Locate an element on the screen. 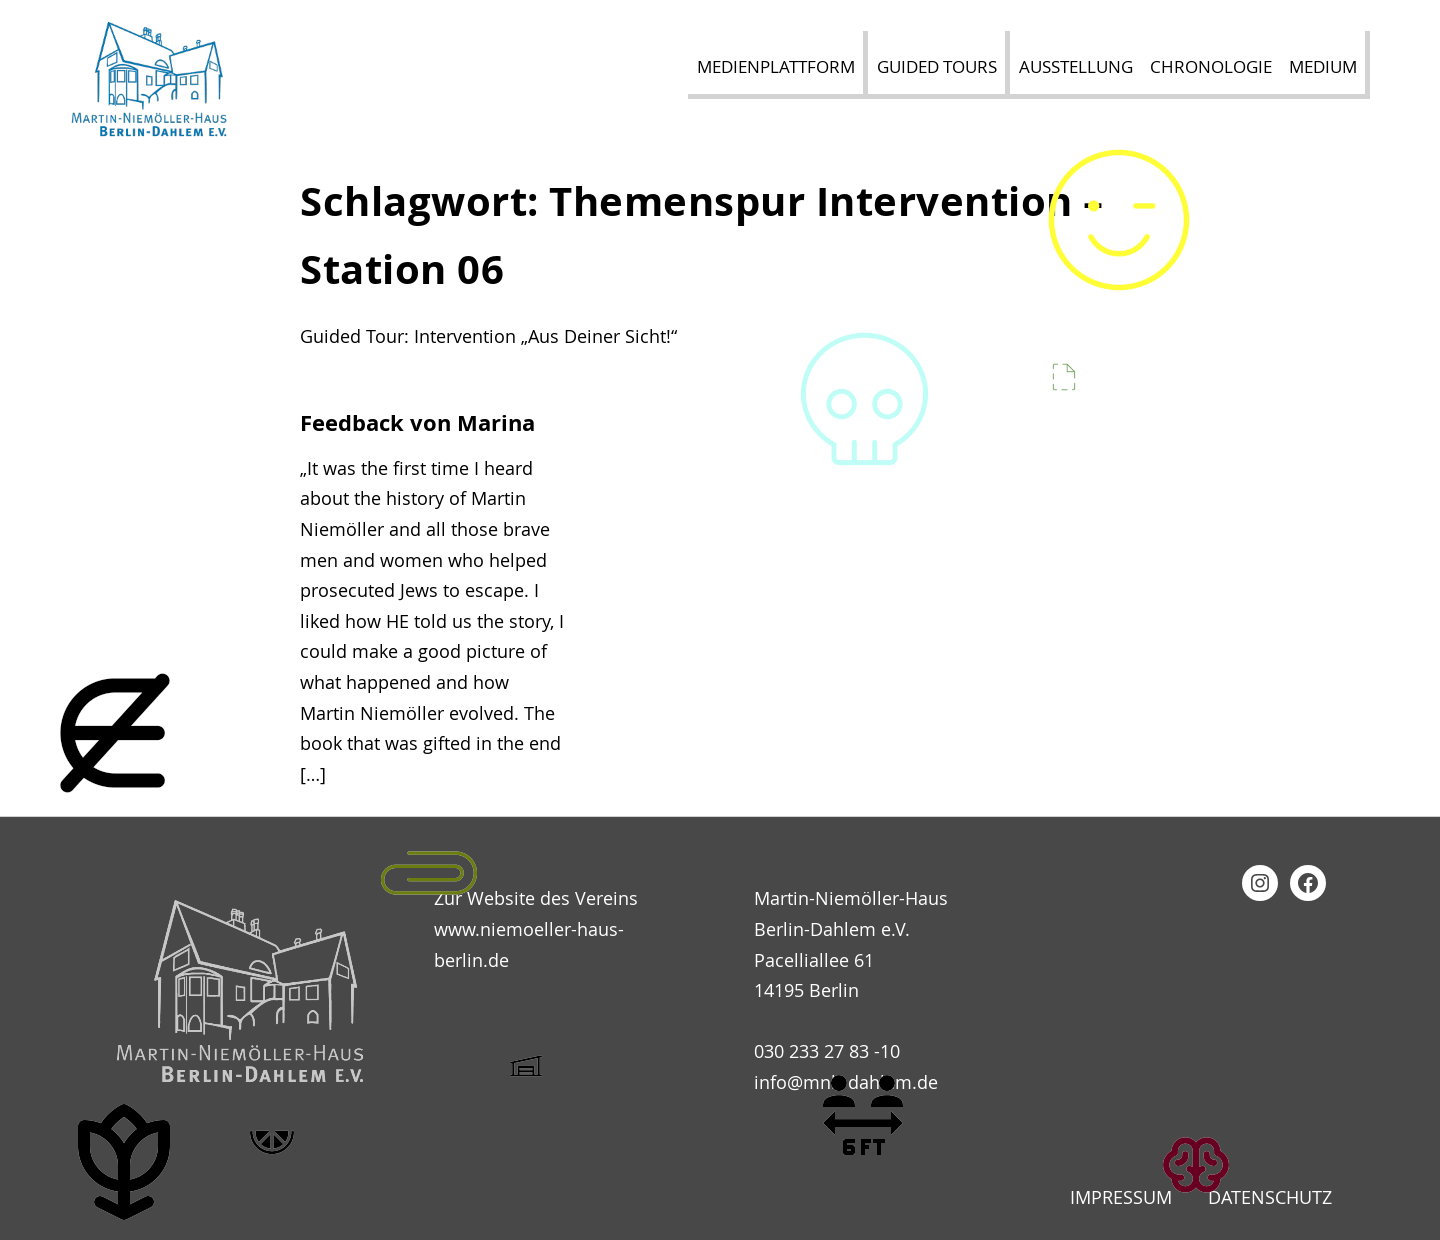  indicates citrus or fruit-related content is located at coordinates (272, 1139).